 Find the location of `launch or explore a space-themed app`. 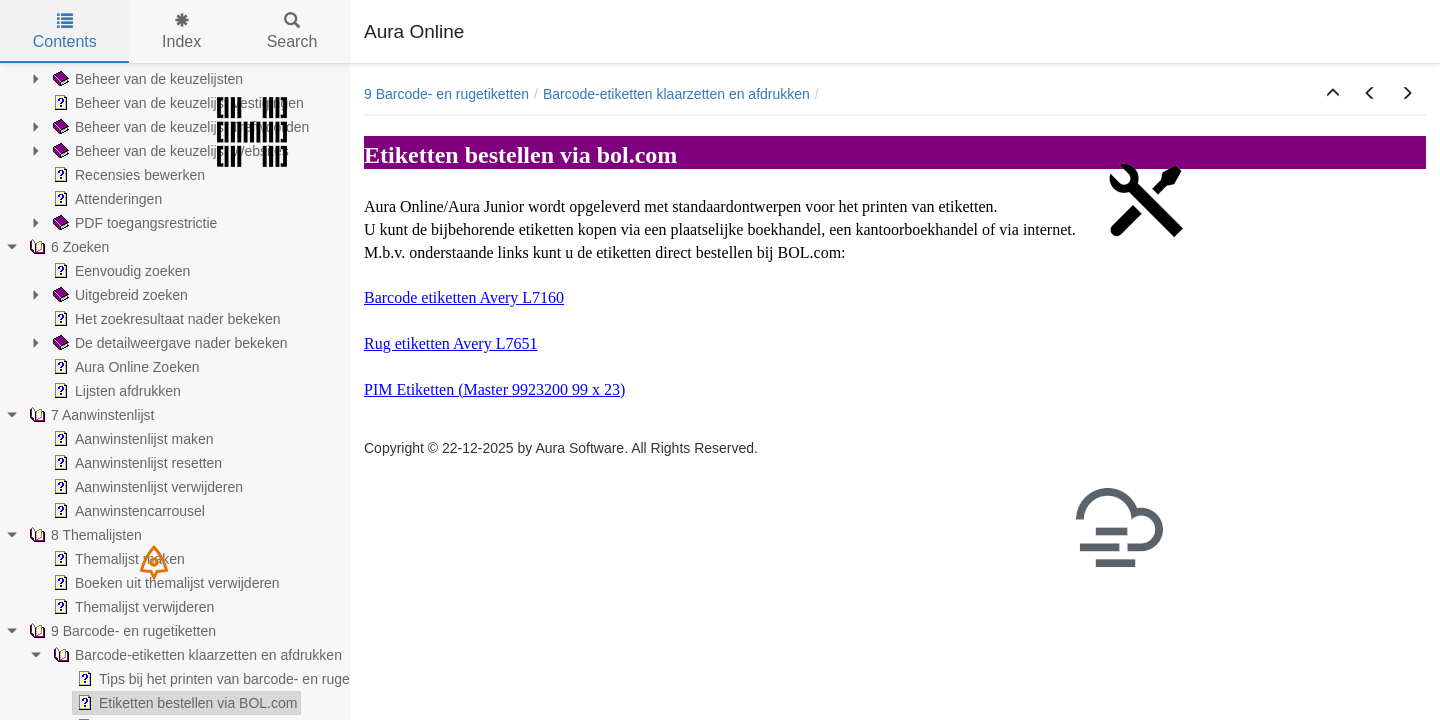

launch or explore a space-themed app is located at coordinates (154, 562).